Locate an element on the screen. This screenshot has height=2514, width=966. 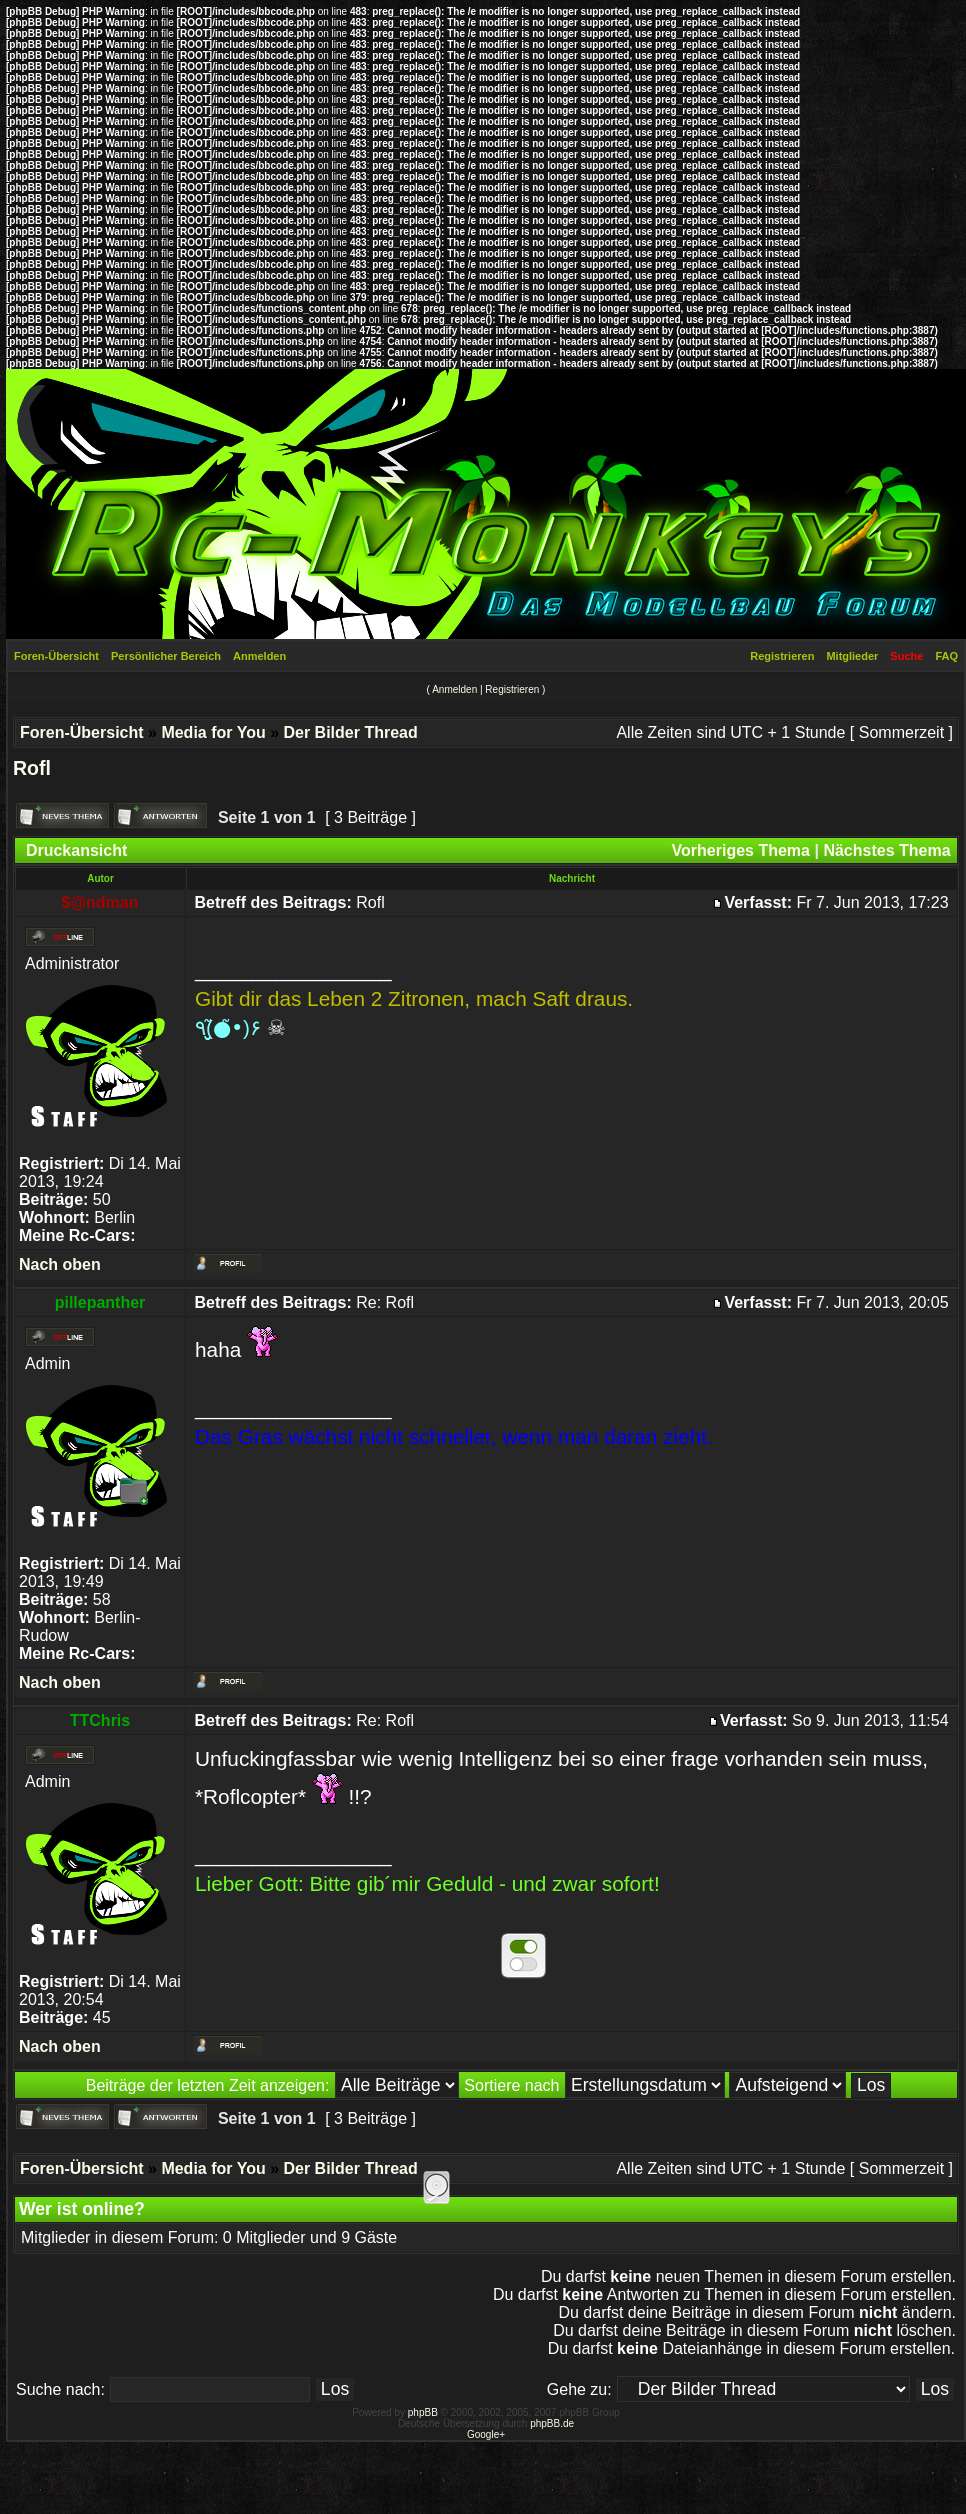
open system tweaks or settings customization is located at coordinates (523, 1955).